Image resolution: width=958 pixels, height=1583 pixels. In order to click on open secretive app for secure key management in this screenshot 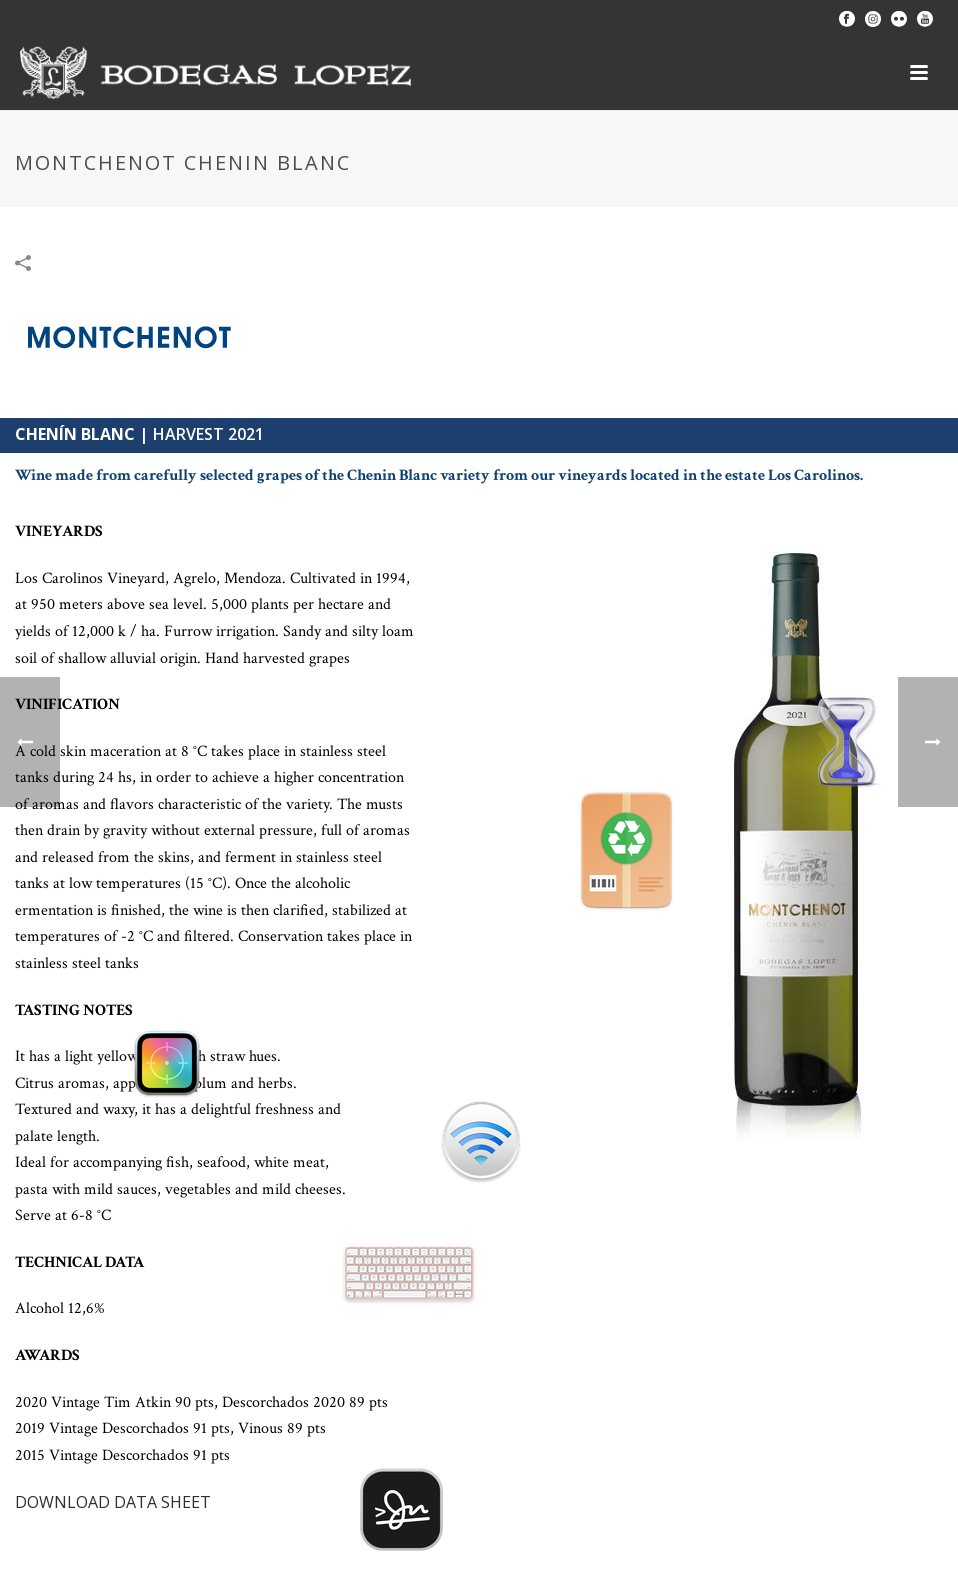, I will do `click(401, 1509)`.